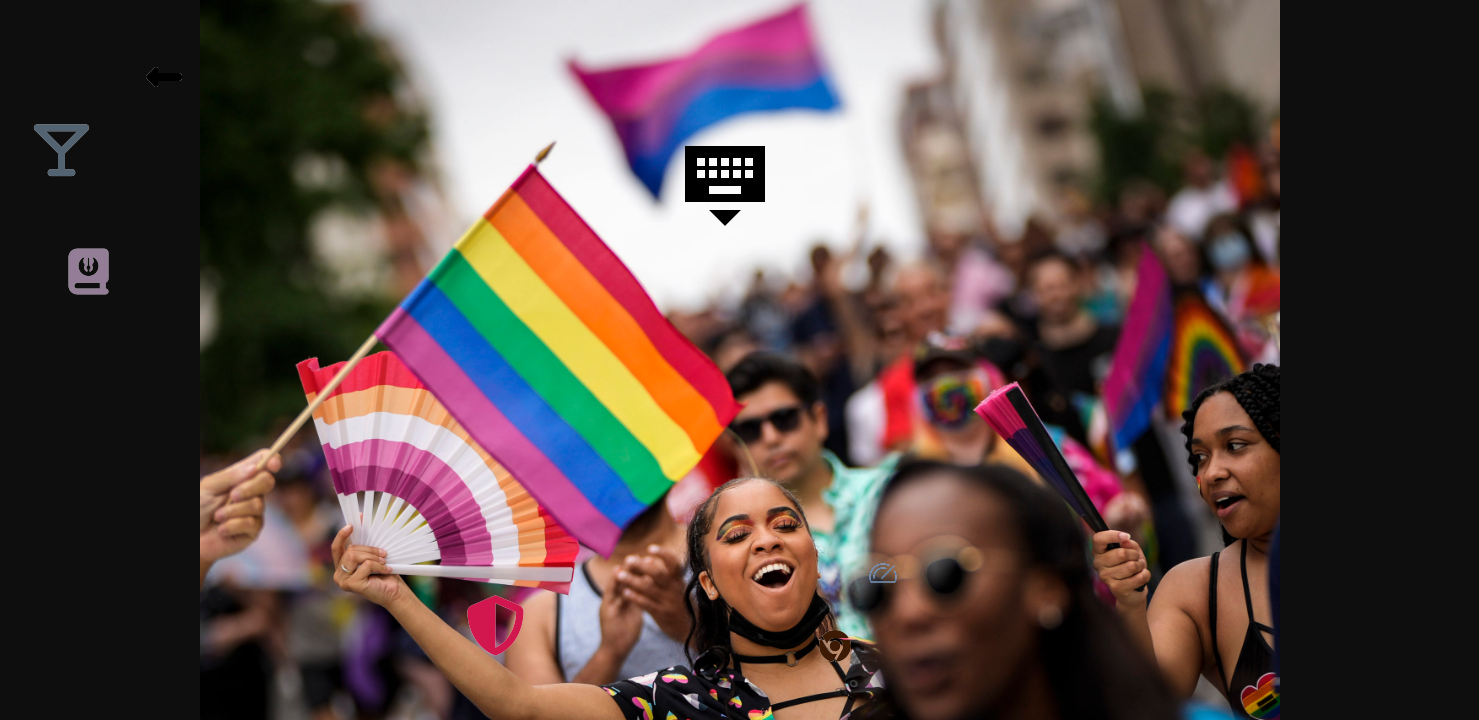  What do you see at coordinates (495, 625) in the screenshot?
I see `access security or privacy settings` at bounding box center [495, 625].